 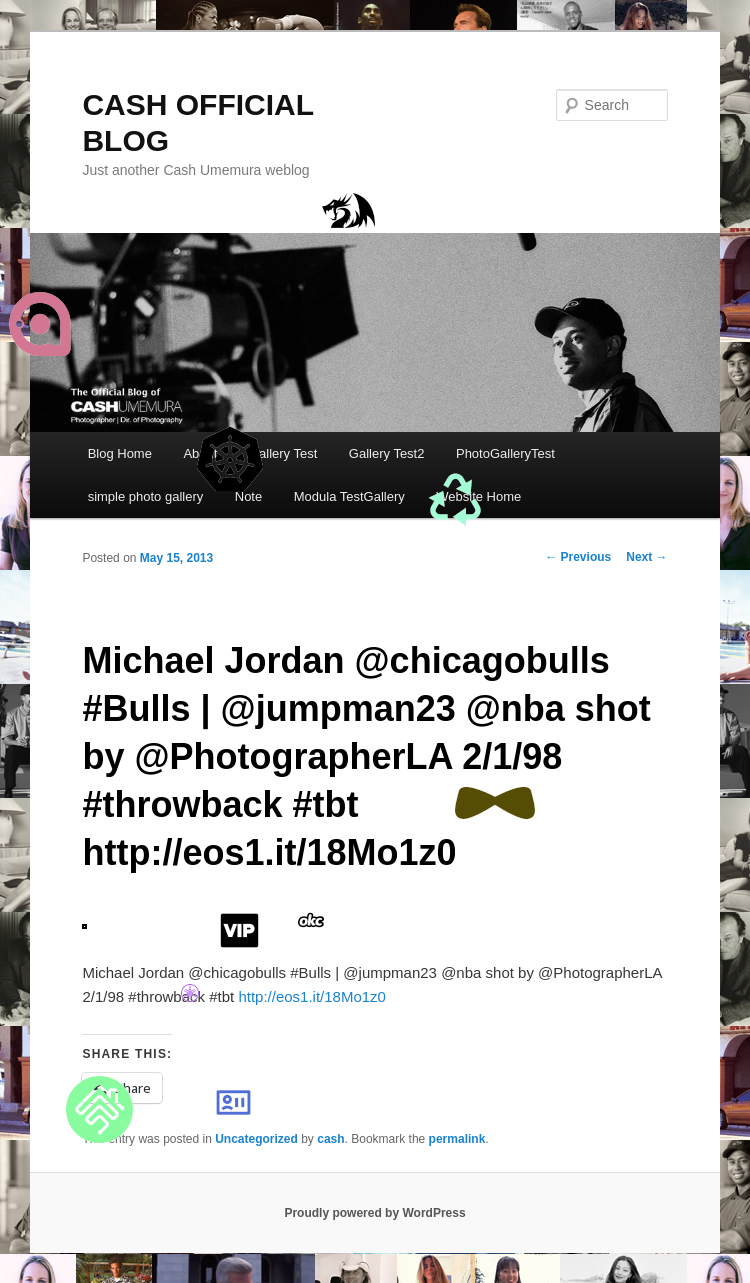 I want to click on indicates VIP or premium membership status, so click(x=239, y=930).